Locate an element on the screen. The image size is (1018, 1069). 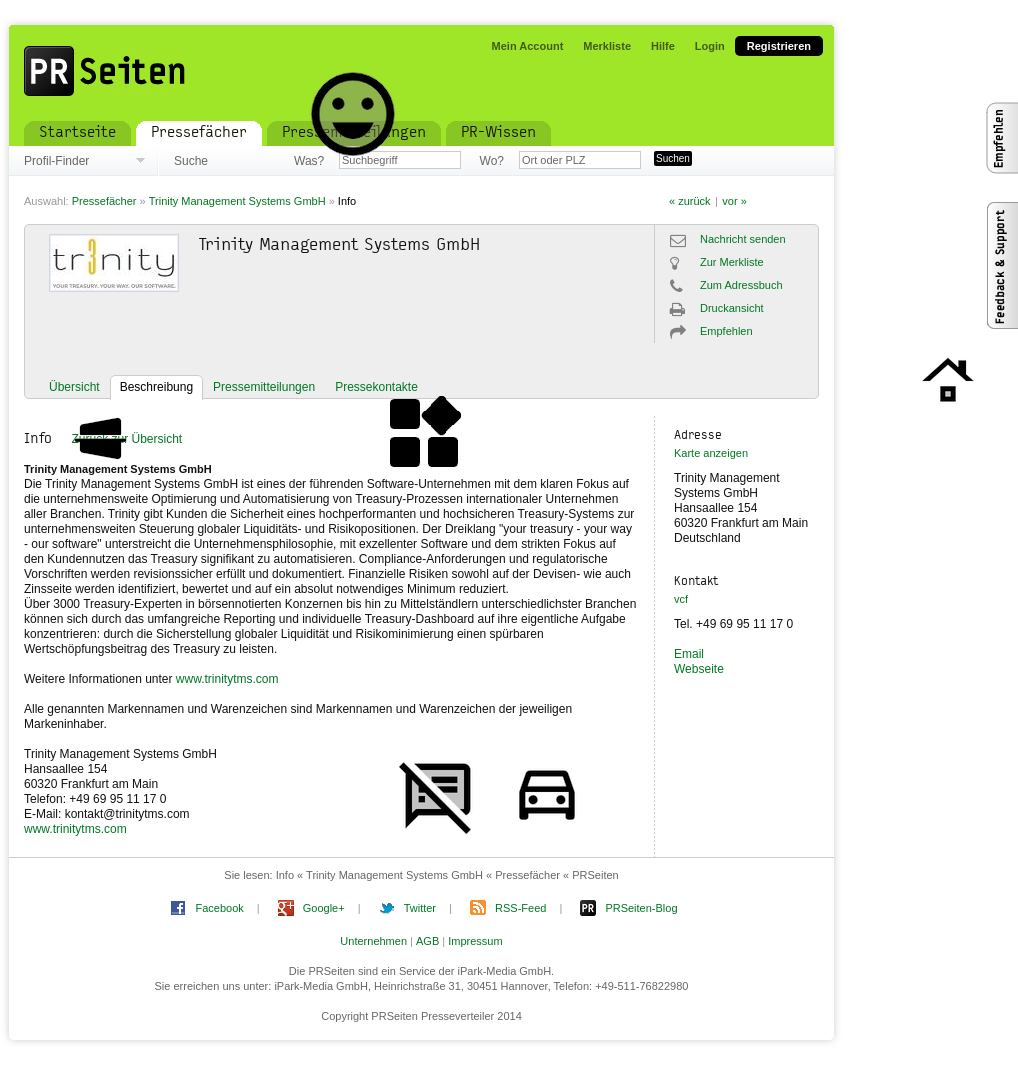
get driving directions is located at coordinates (547, 792).